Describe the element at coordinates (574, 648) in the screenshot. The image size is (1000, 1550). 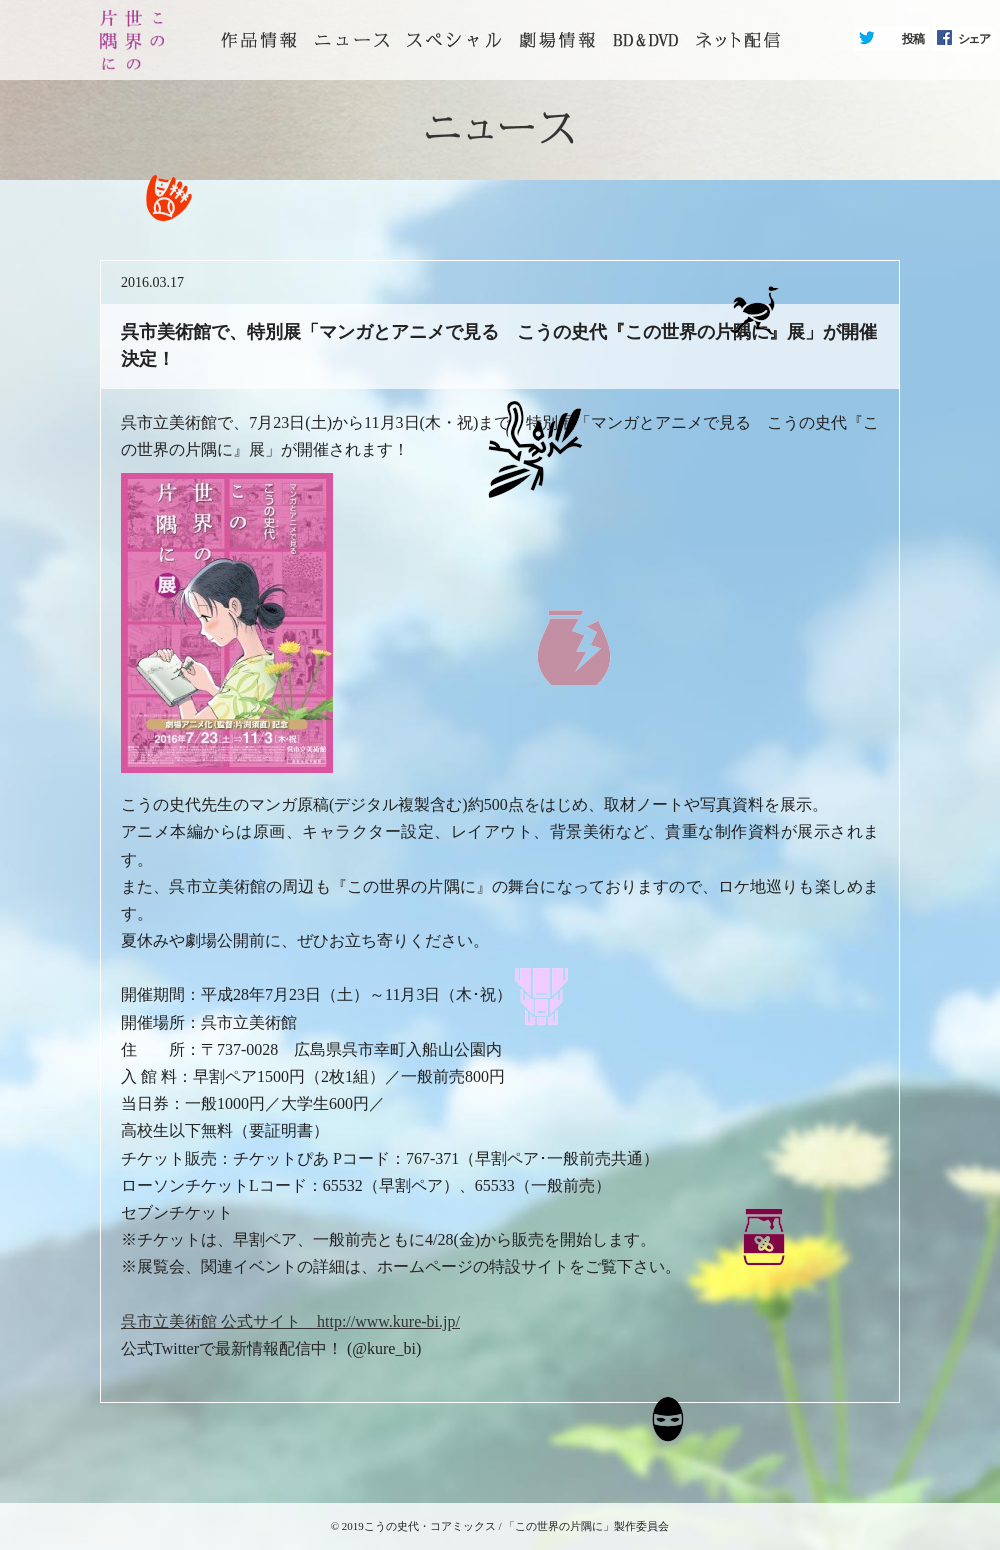
I see `indicates a broken or damaged item` at that location.